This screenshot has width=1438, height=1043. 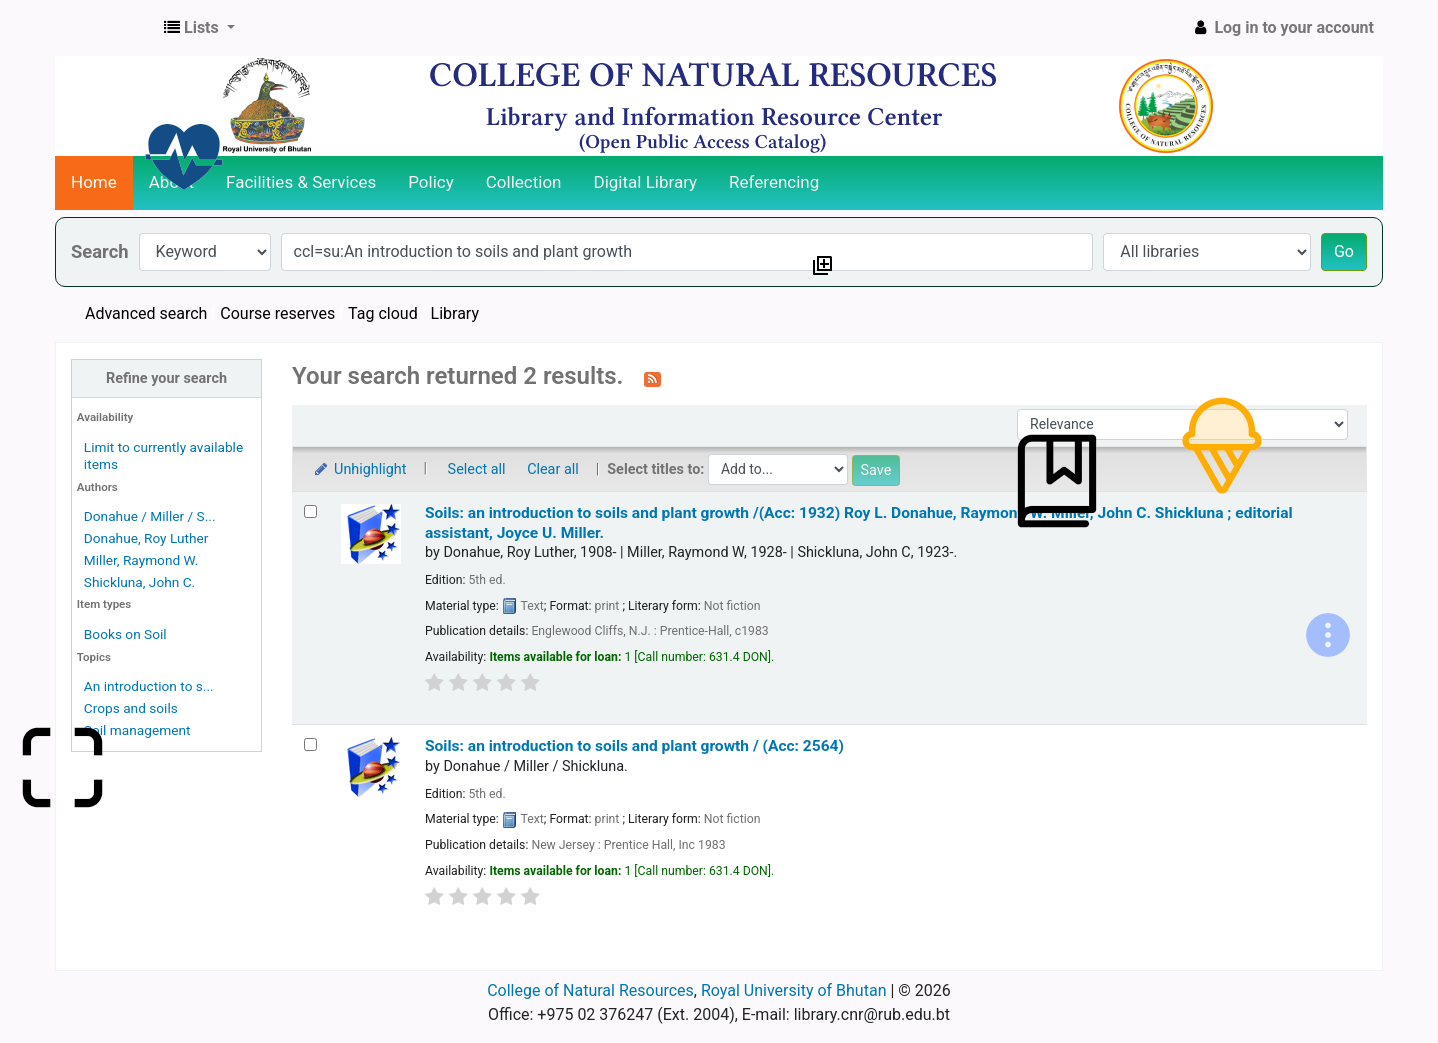 What do you see at coordinates (822, 265) in the screenshot?
I see `add to queue` at bounding box center [822, 265].